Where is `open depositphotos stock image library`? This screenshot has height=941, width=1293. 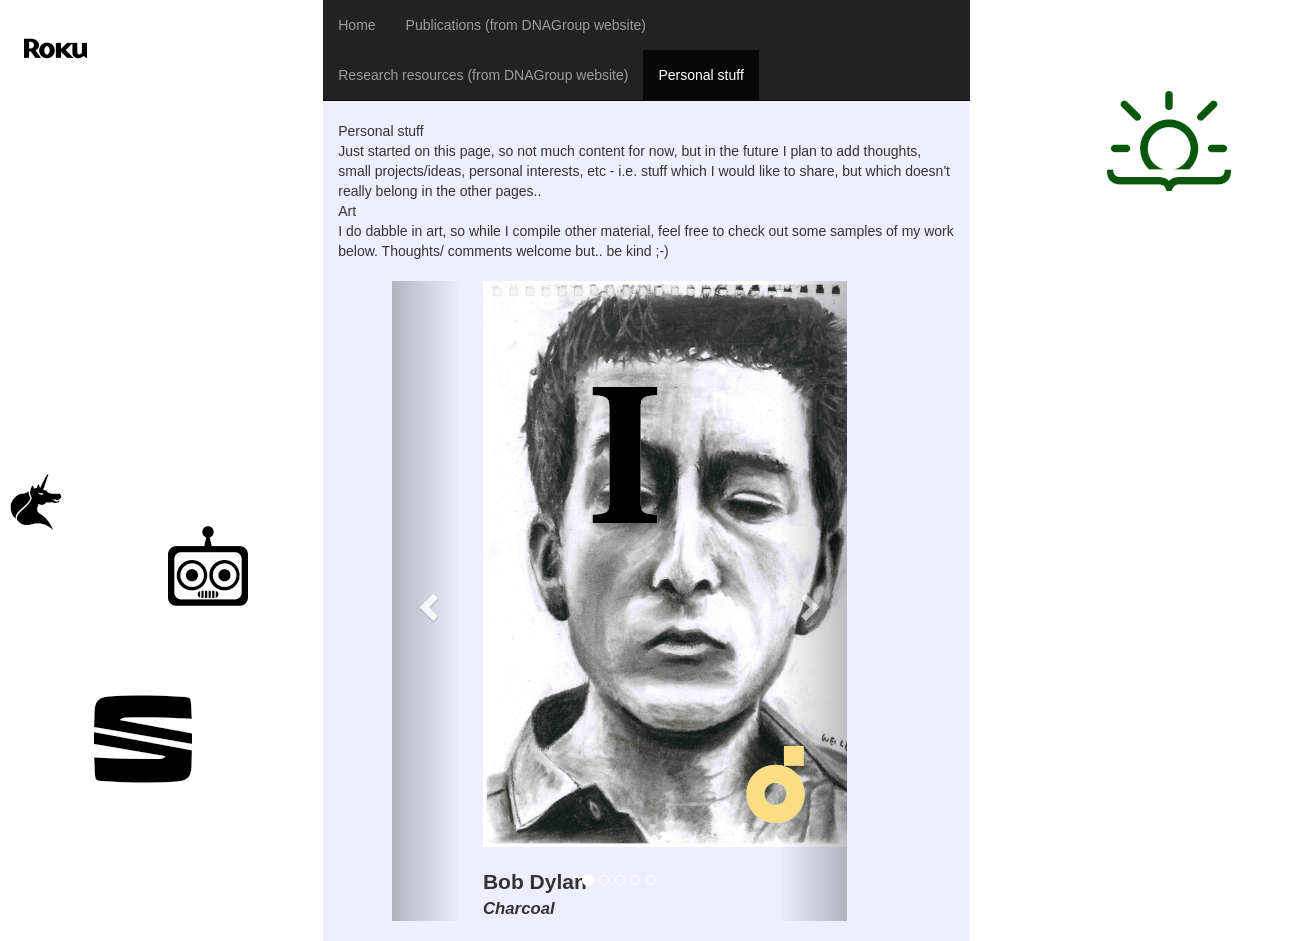
open depositphotos stock image library is located at coordinates (775, 784).